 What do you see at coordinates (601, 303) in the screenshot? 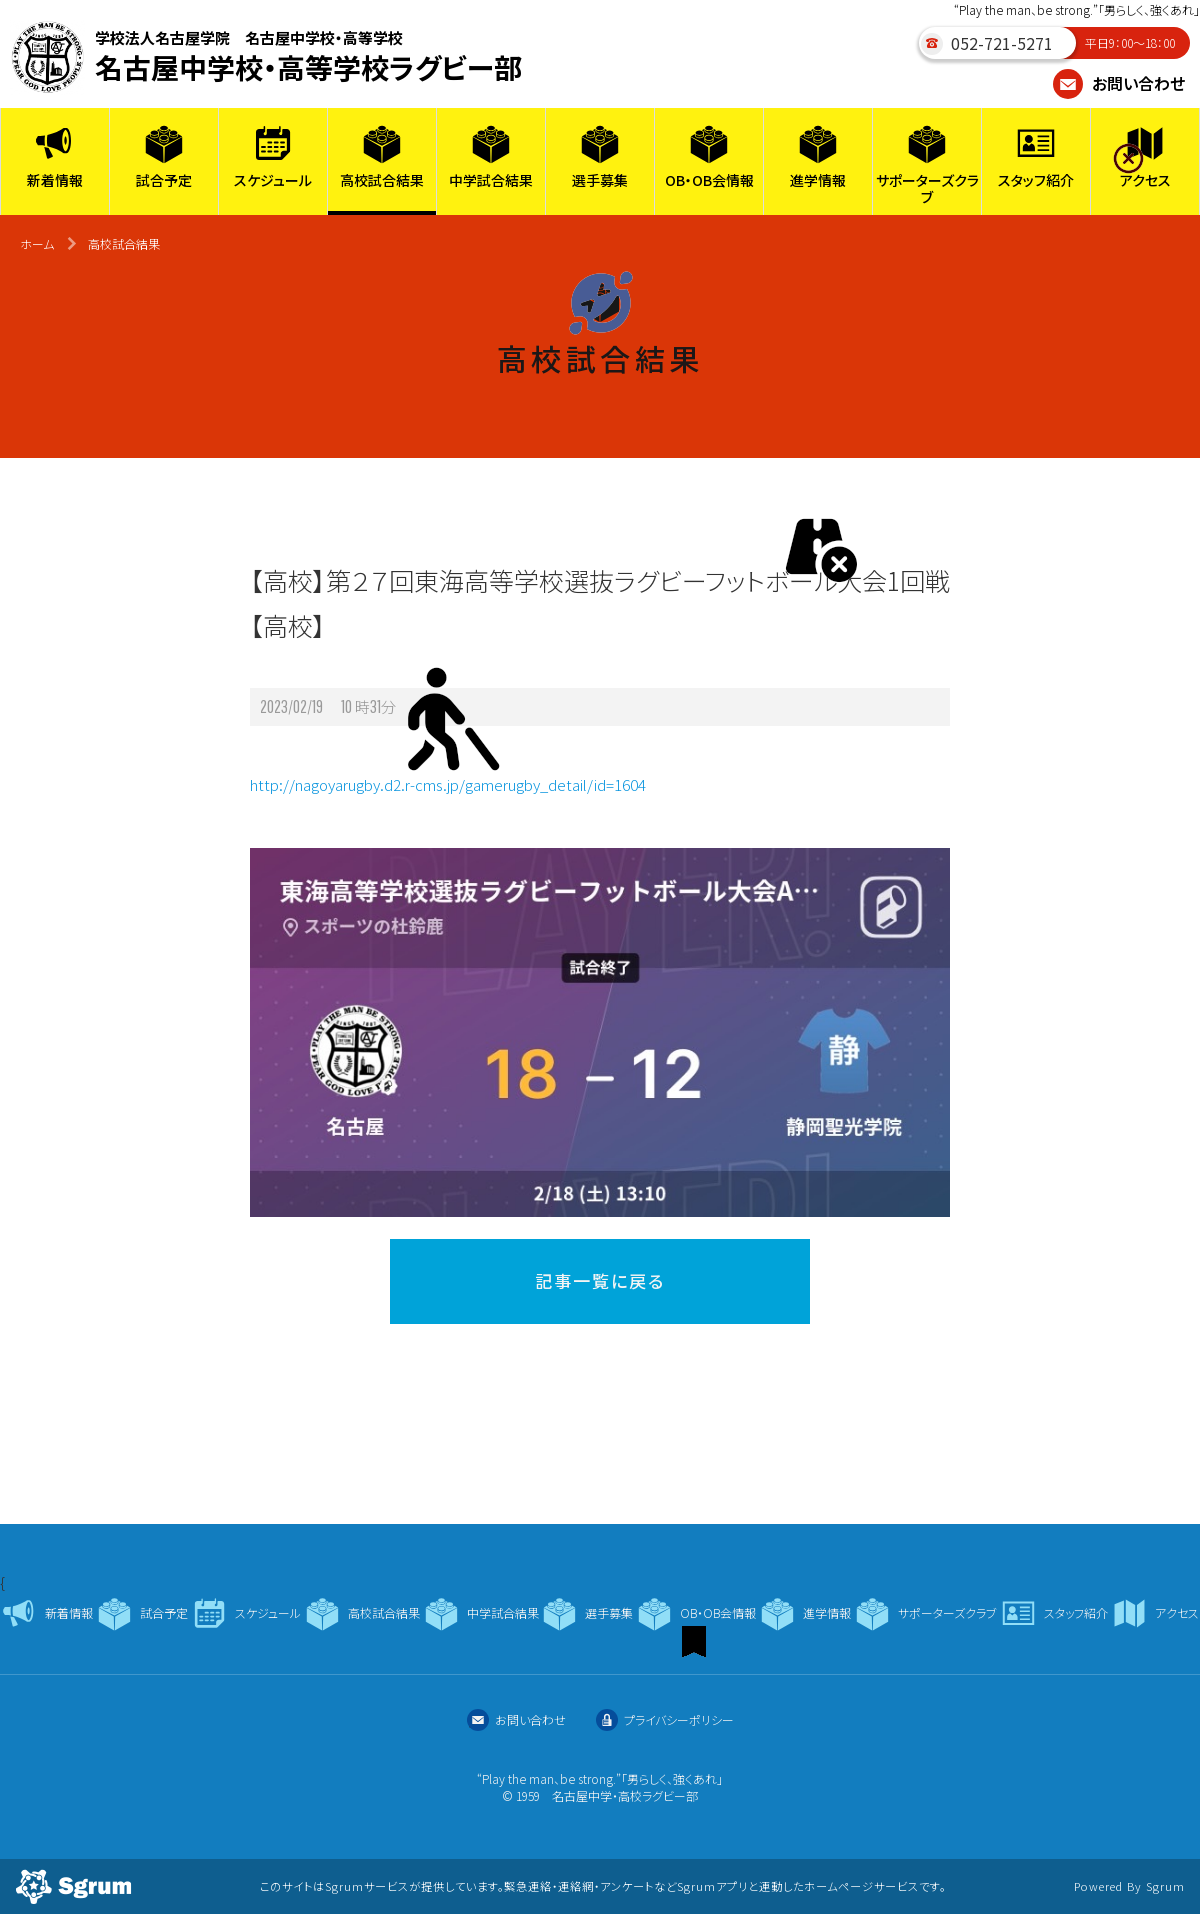
I see `react with a laughing emoji` at bounding box center [601, 303].